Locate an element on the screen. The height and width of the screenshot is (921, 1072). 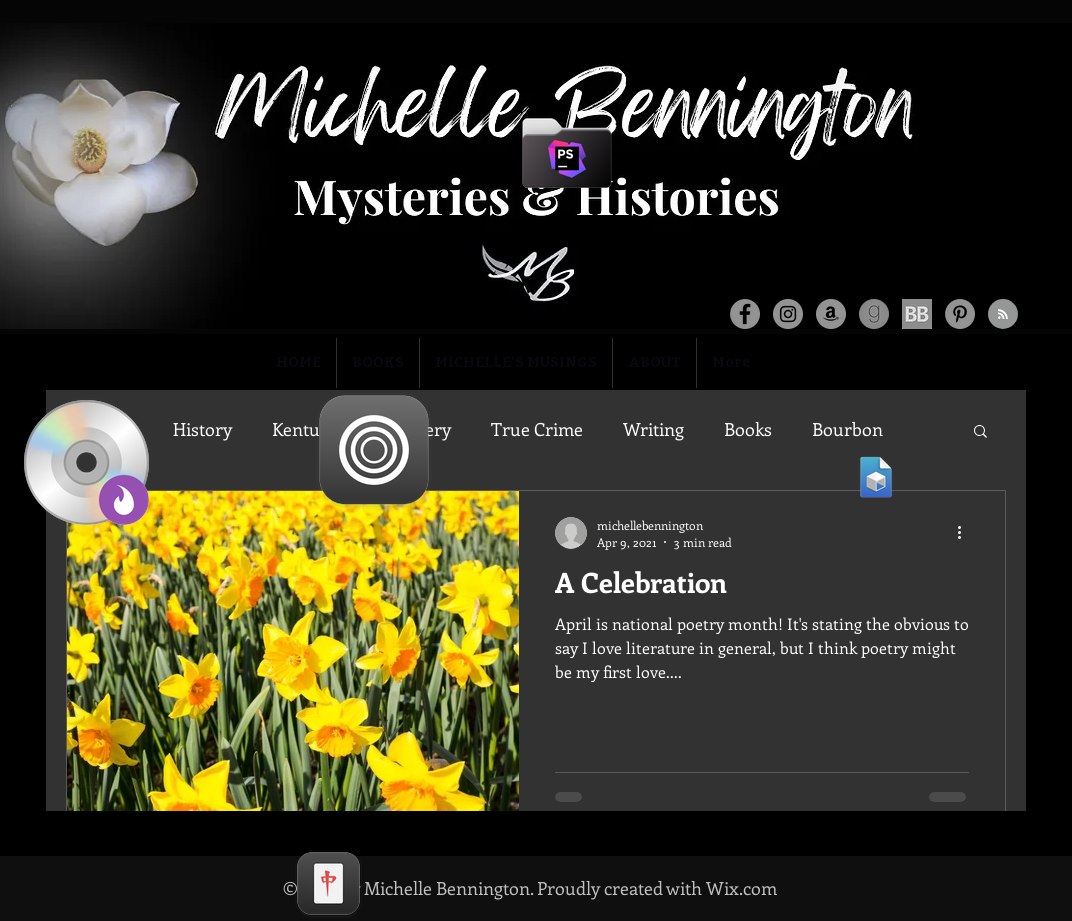
folder containing phpstorm project files is located at coordinates (566, 155).